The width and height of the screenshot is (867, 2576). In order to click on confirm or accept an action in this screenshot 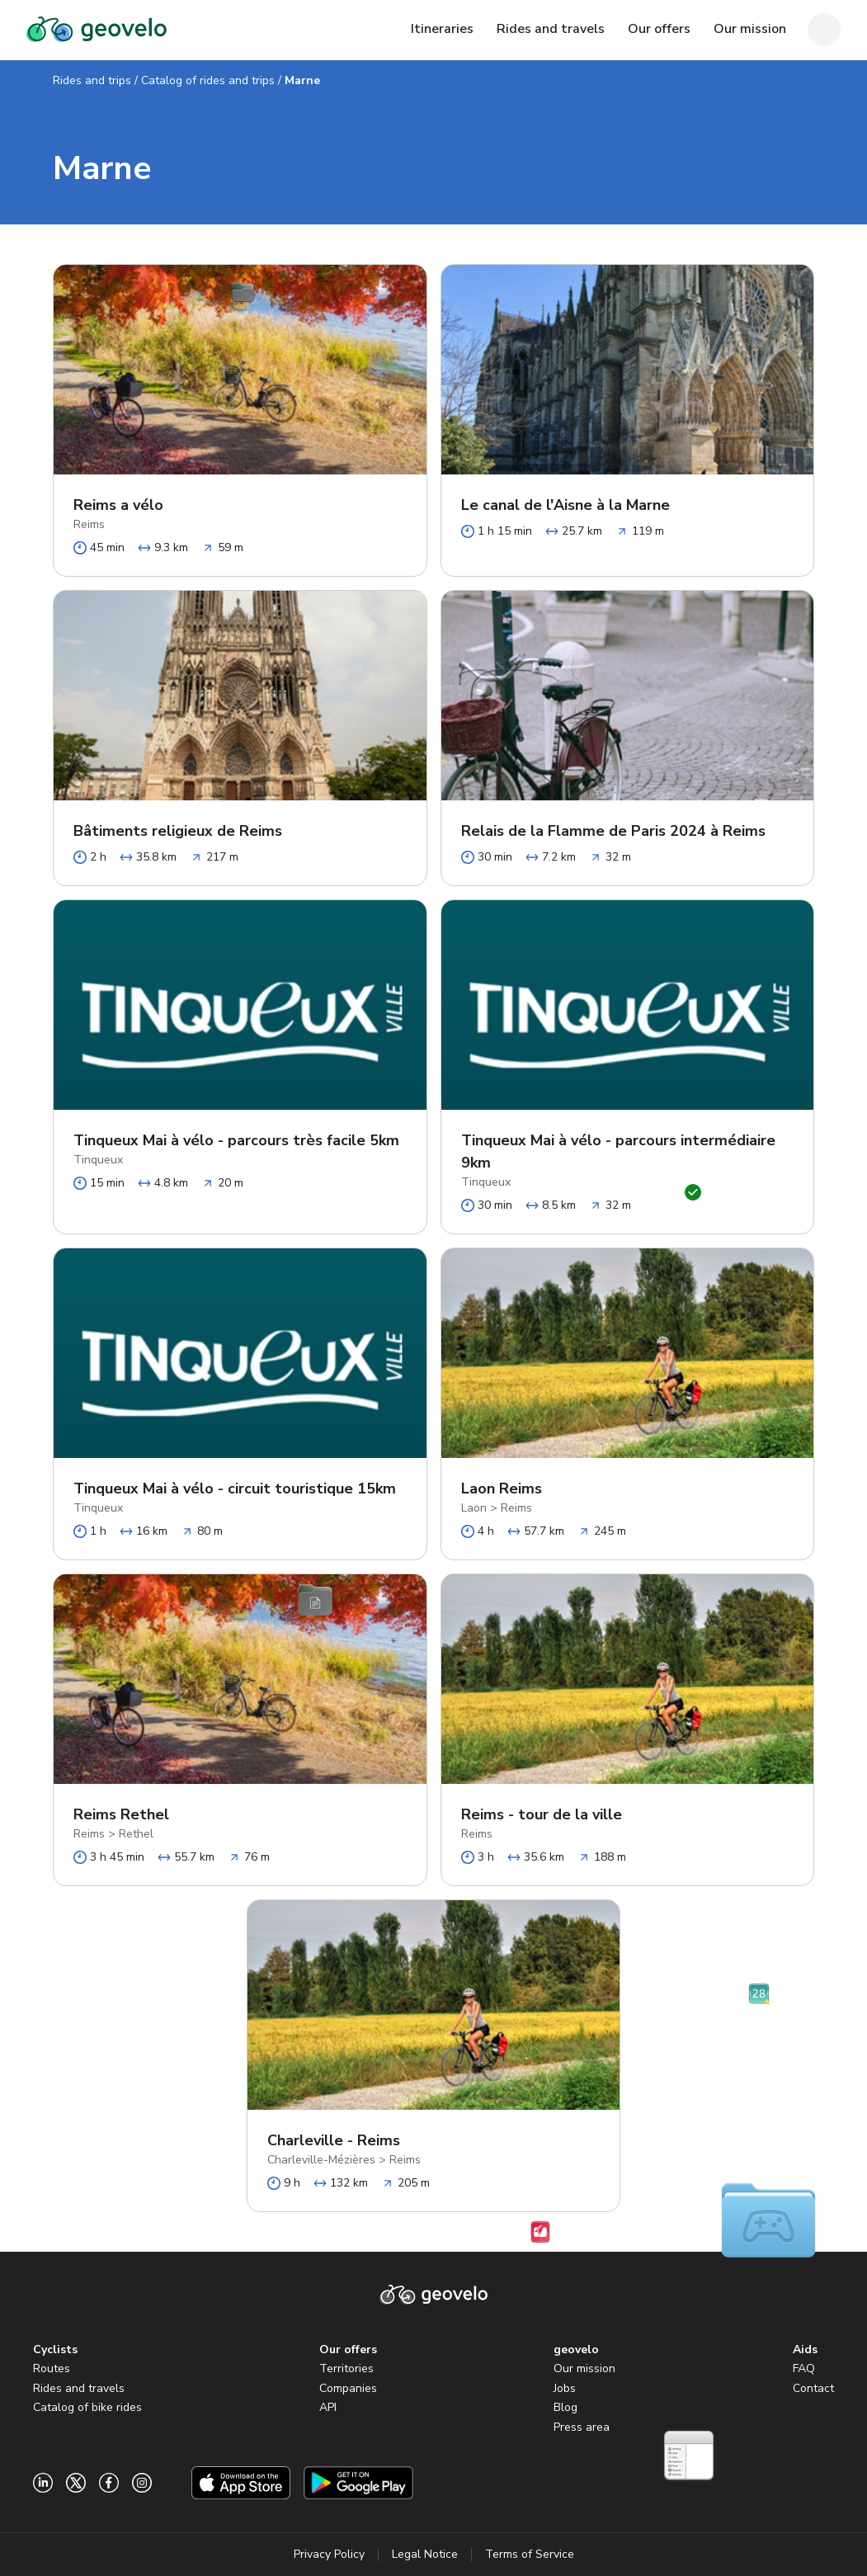, I will do `click(693, 1192)`.